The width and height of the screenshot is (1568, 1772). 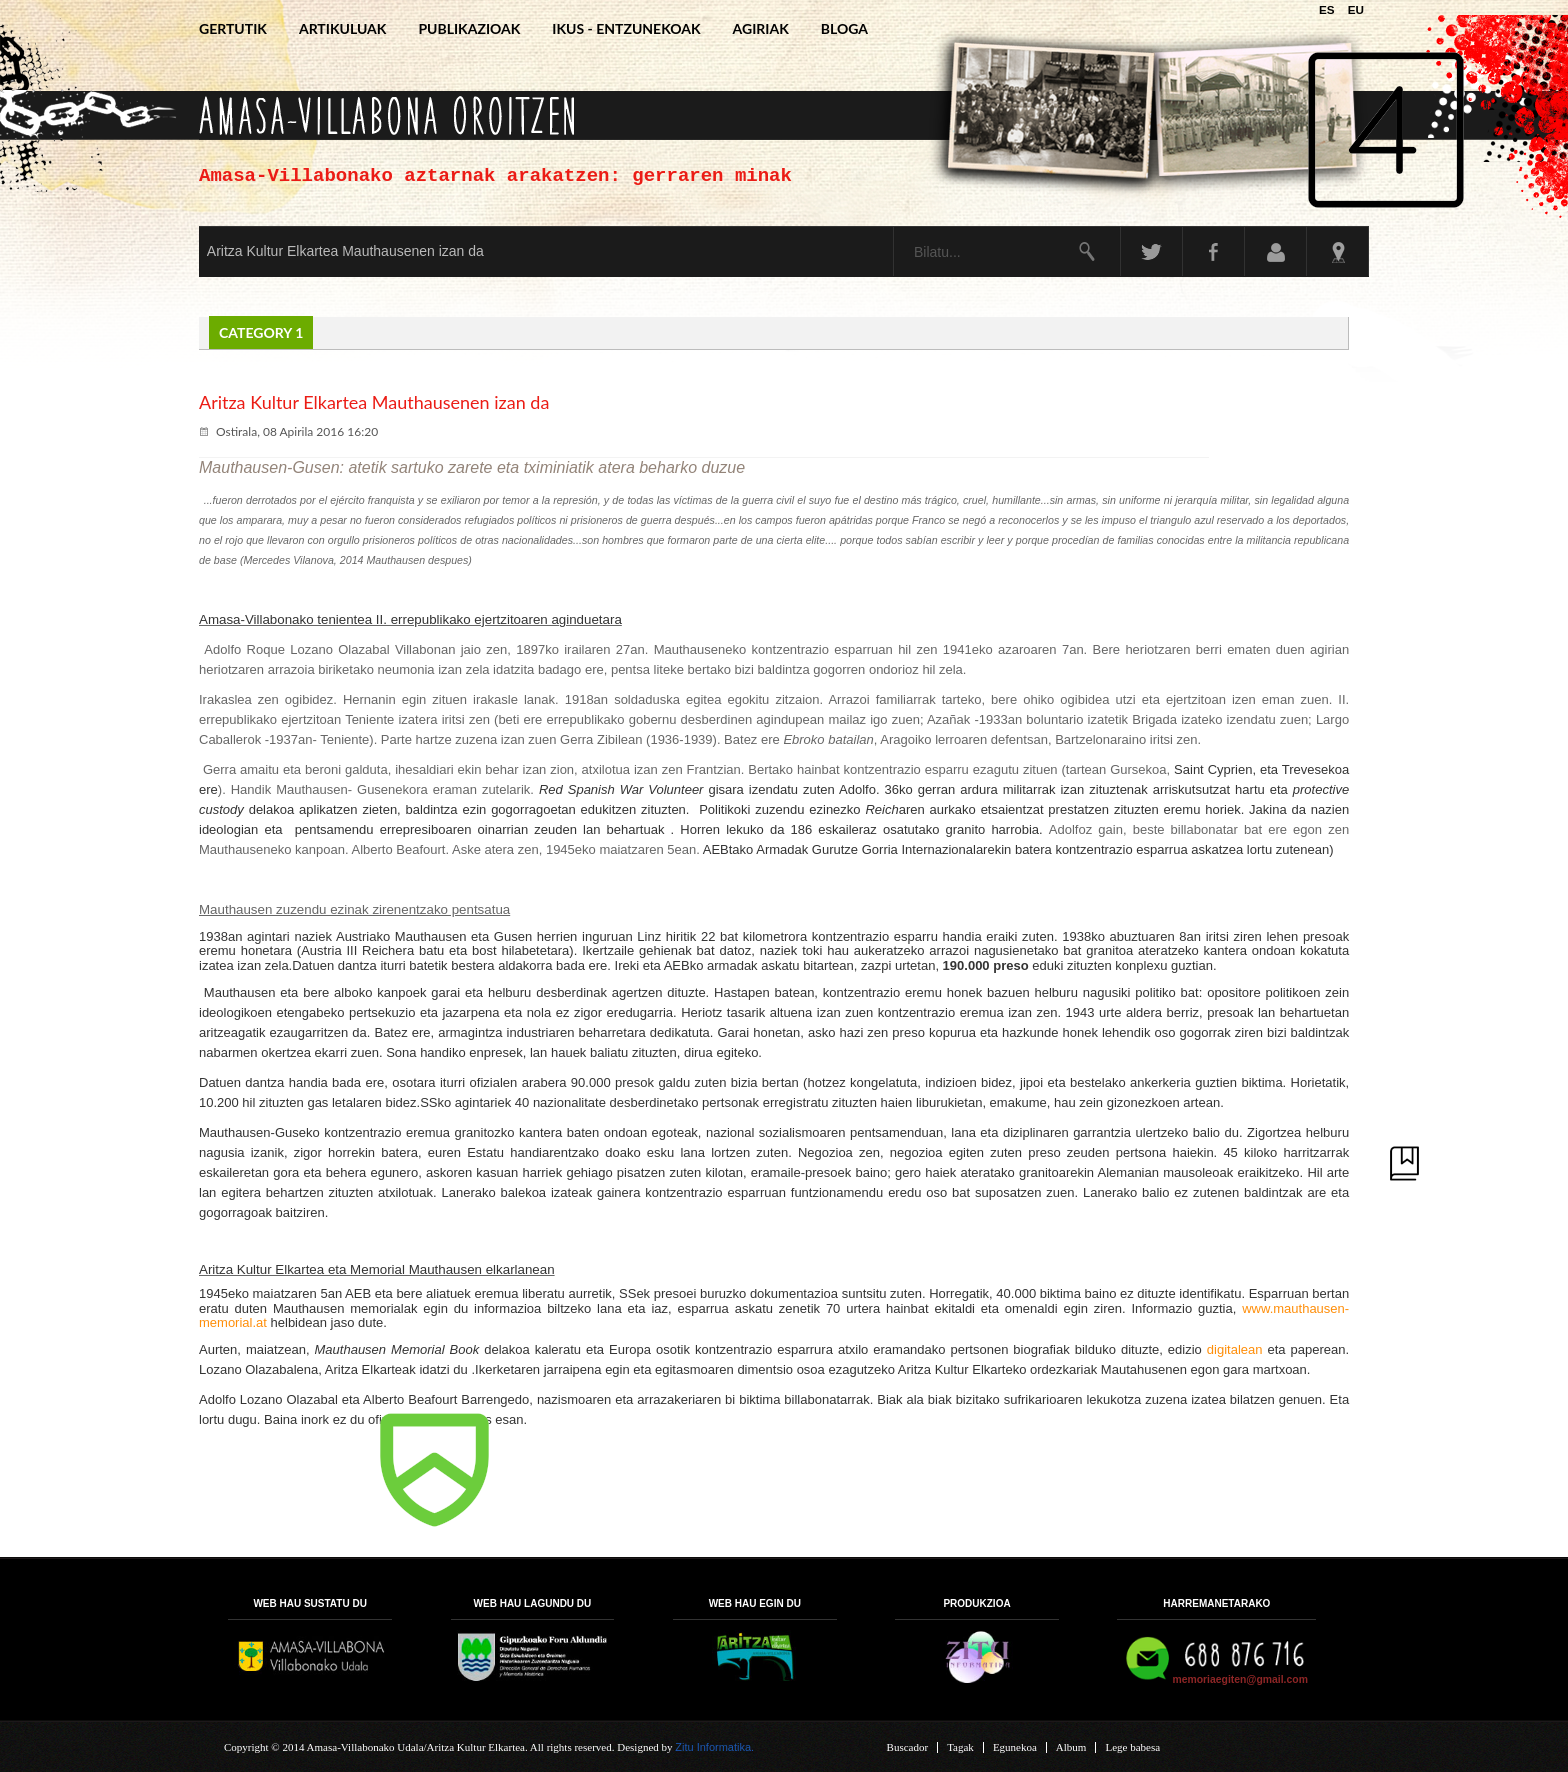 What do you see at coordinates (1404, 1163) in the screenshot?
I see `access your bookmarked reading material` at bounding box center [1404, 1163].